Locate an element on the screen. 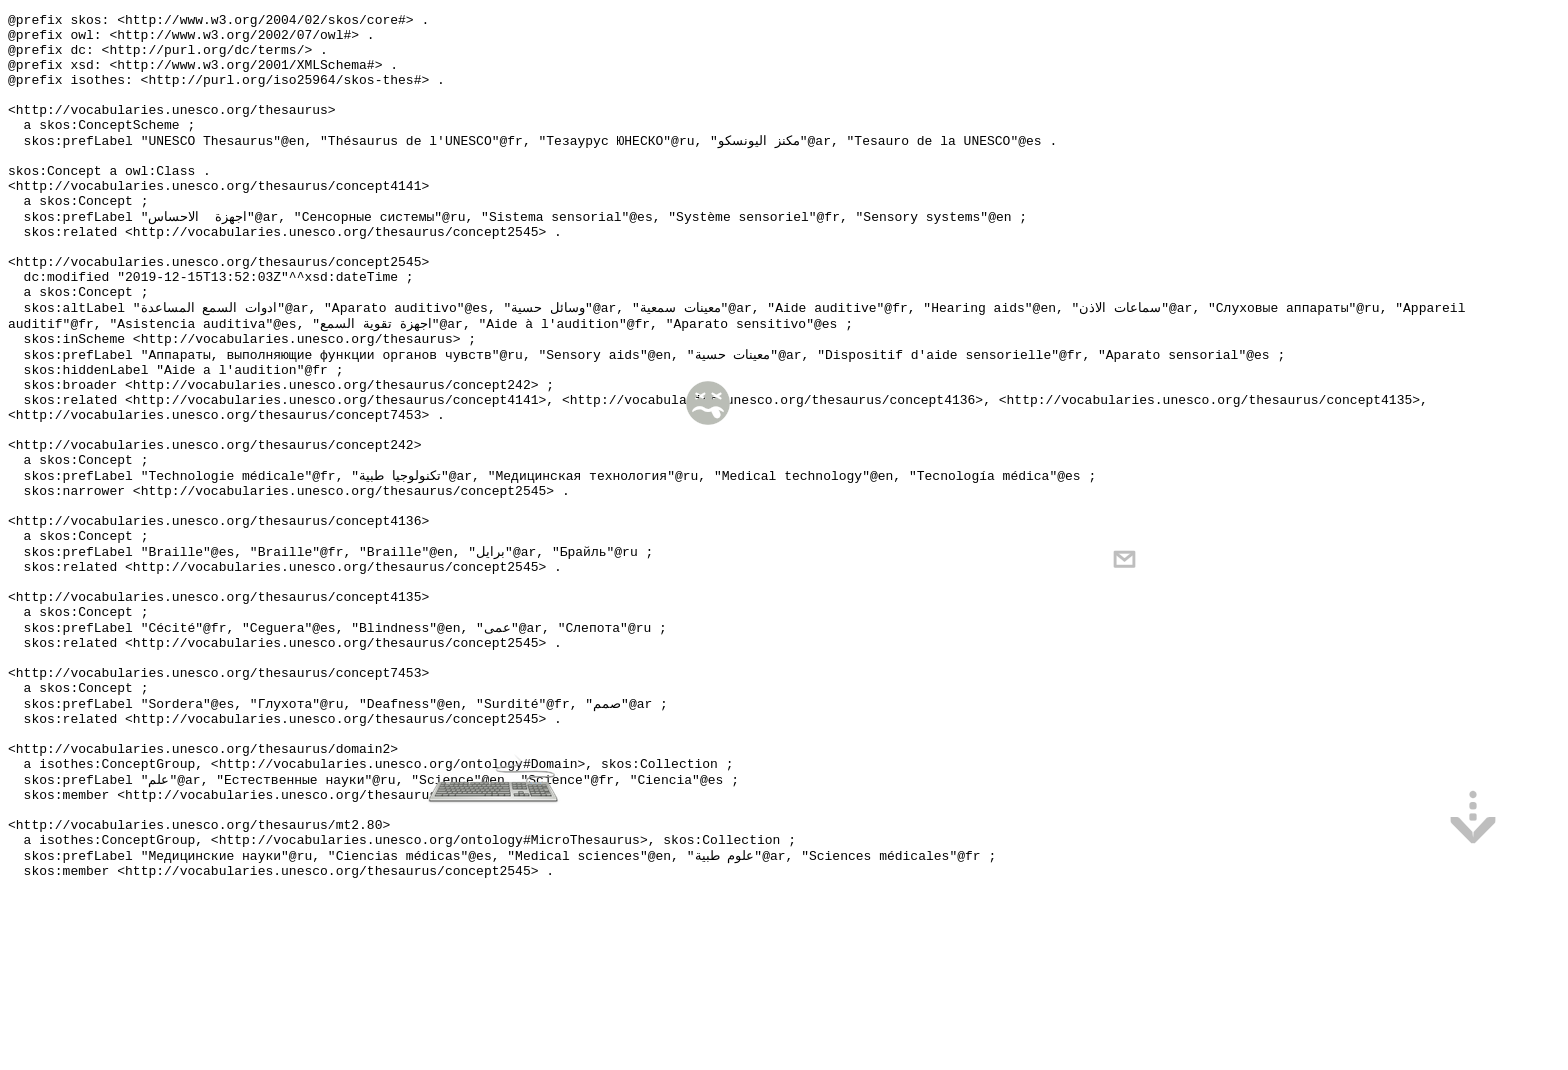 The height and width of the screenshot is (1070, 1568). indicates unread email in your inbox is located at coordinates (1124, 558).